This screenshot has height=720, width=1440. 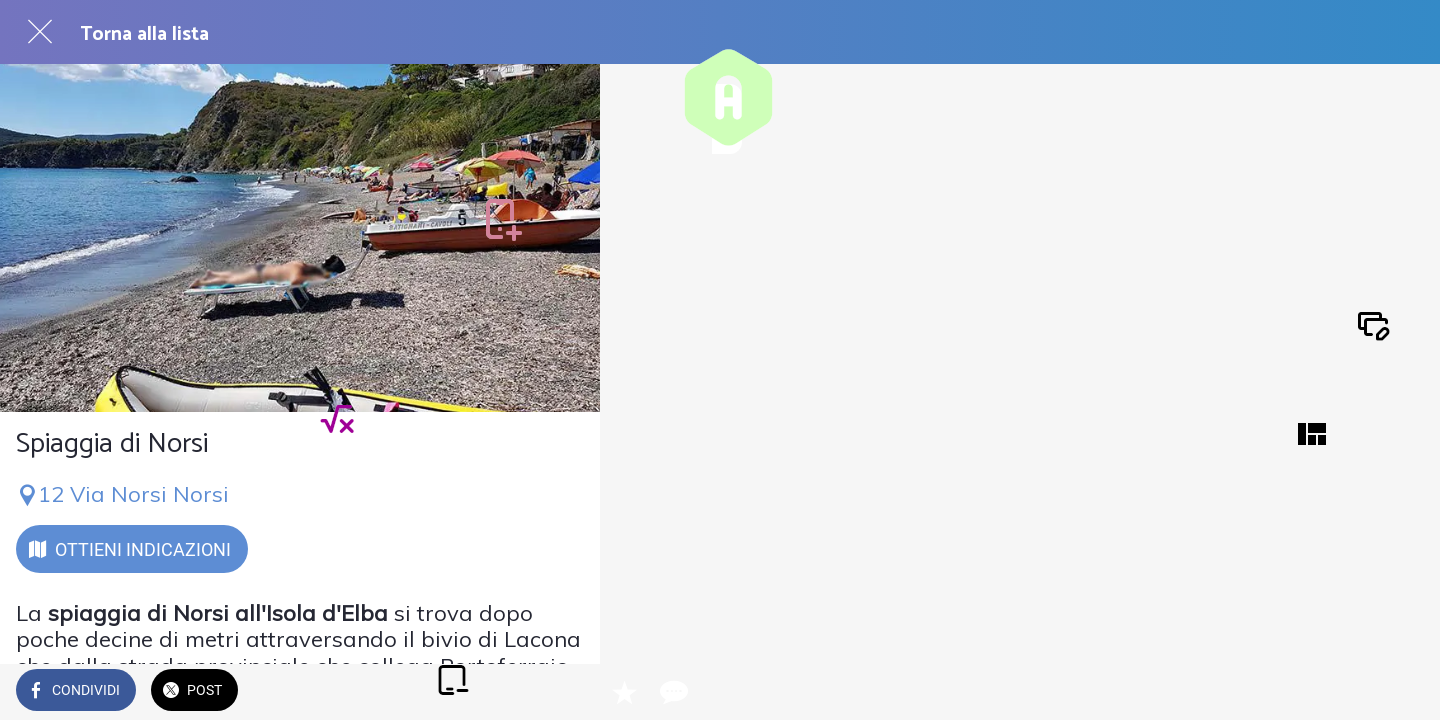 I want to click on access calculator or math functions, so click(x=338, y=419).